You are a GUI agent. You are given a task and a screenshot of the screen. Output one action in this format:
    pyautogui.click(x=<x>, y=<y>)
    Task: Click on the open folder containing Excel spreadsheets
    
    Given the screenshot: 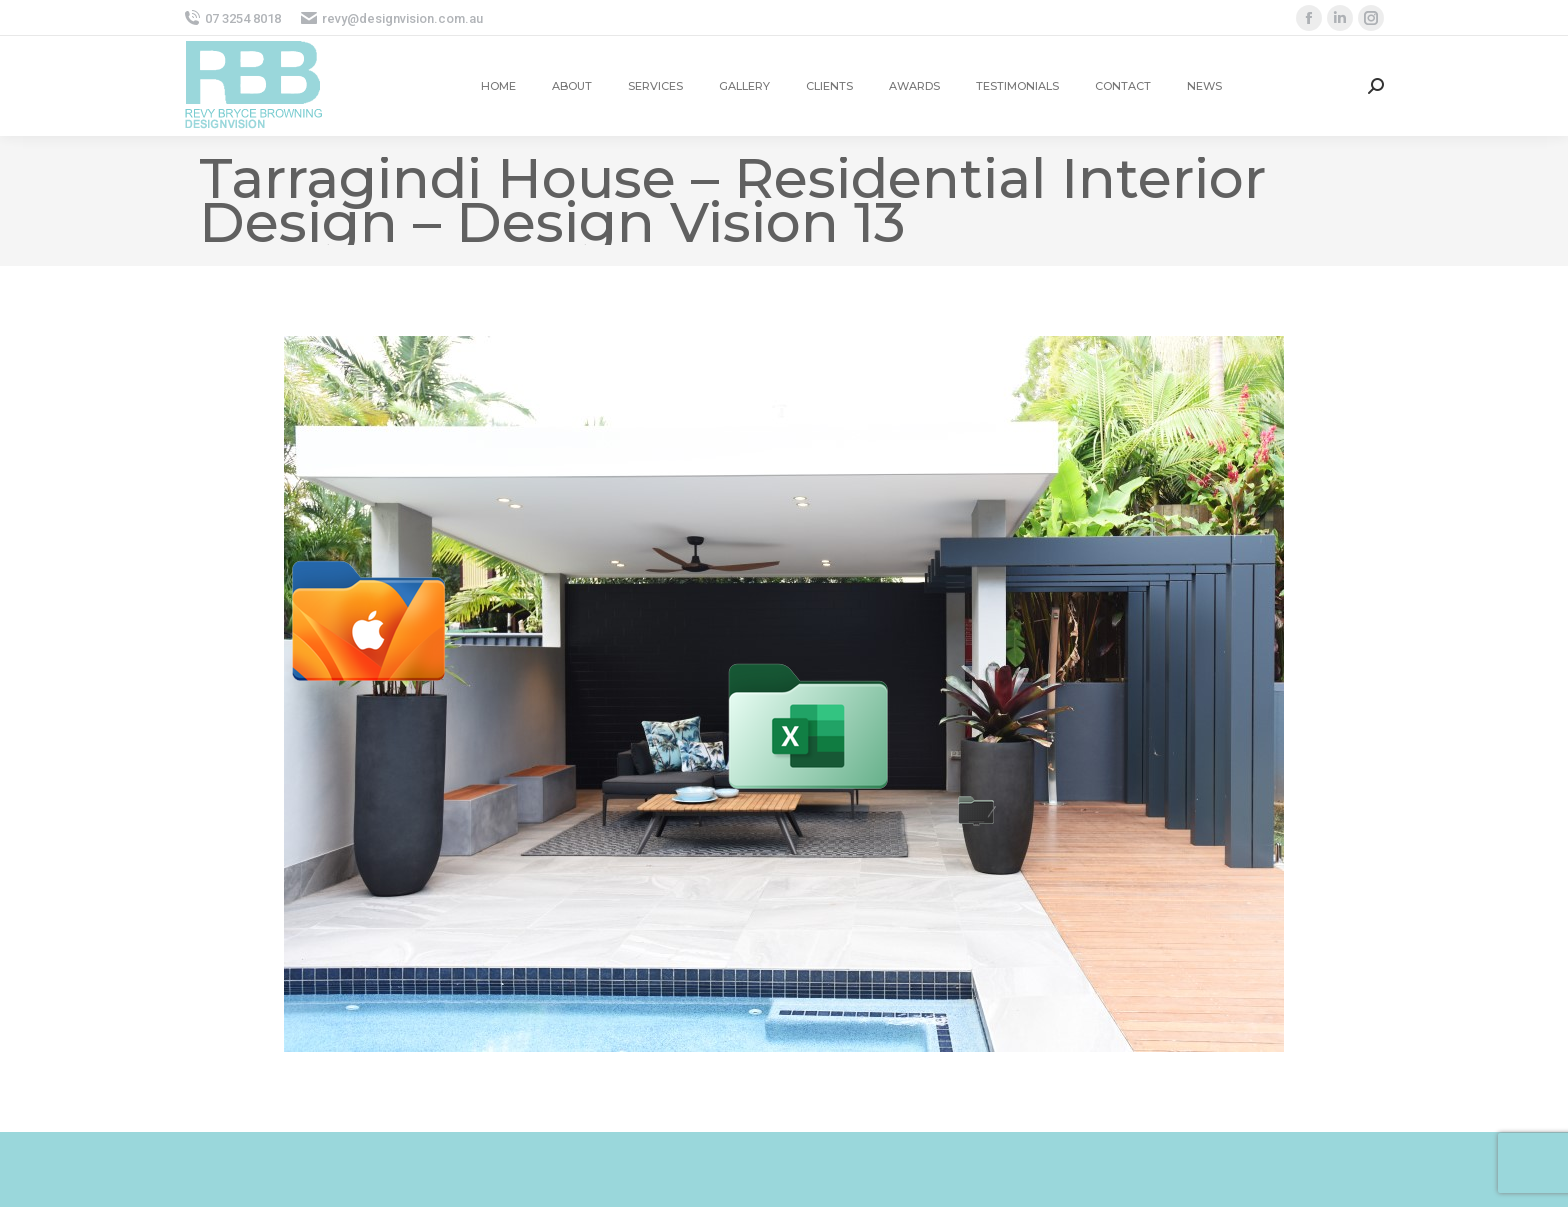 What is the action you would take?
    pyautogui.click(x=807, y=730)
    